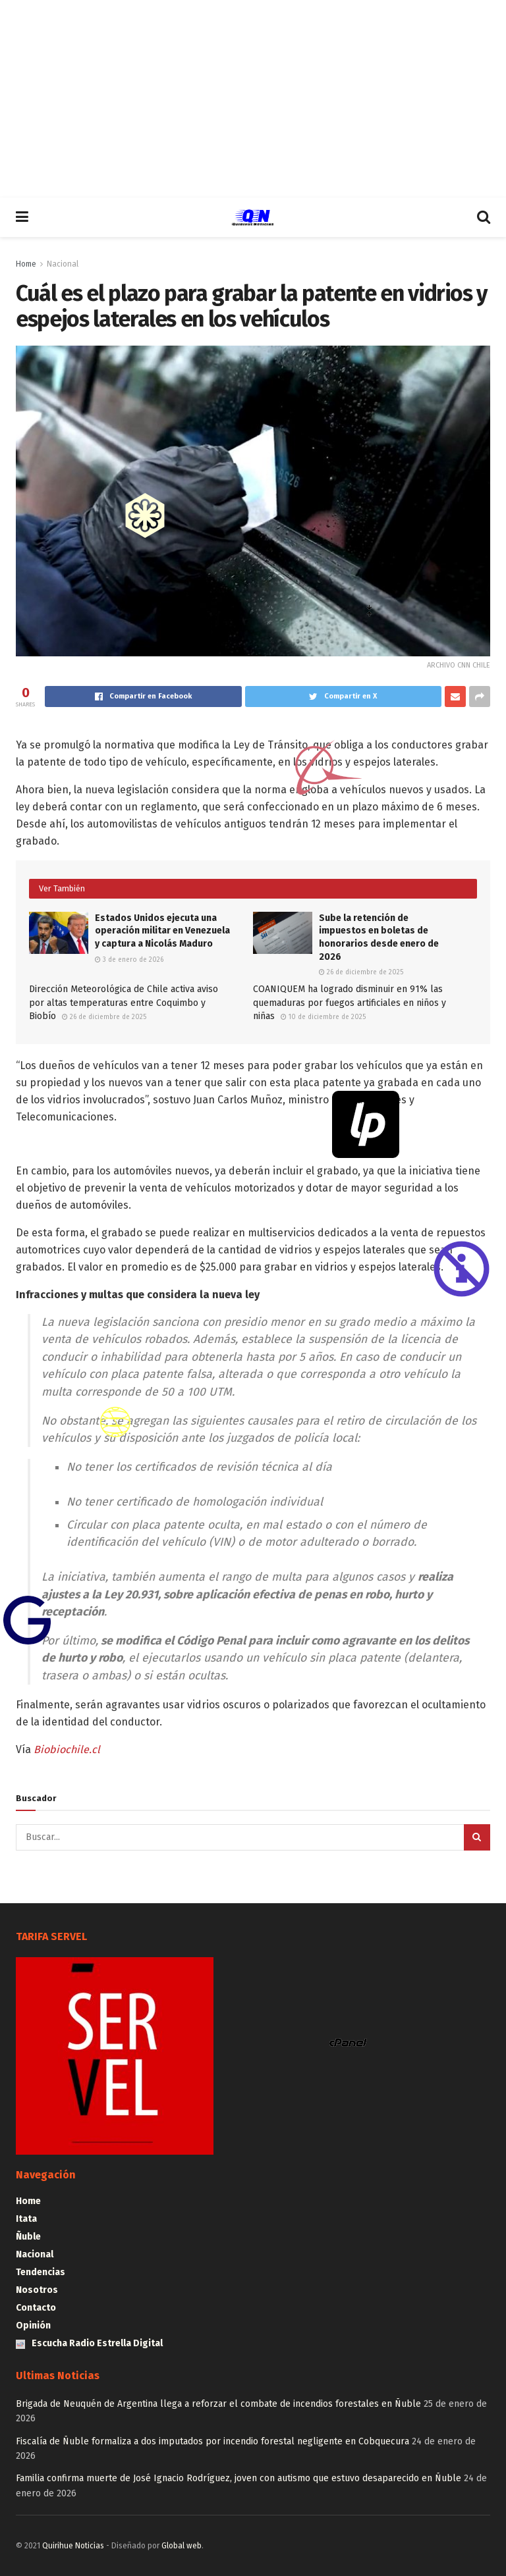  I want to click on collapse content vertically, so click(369, 610).